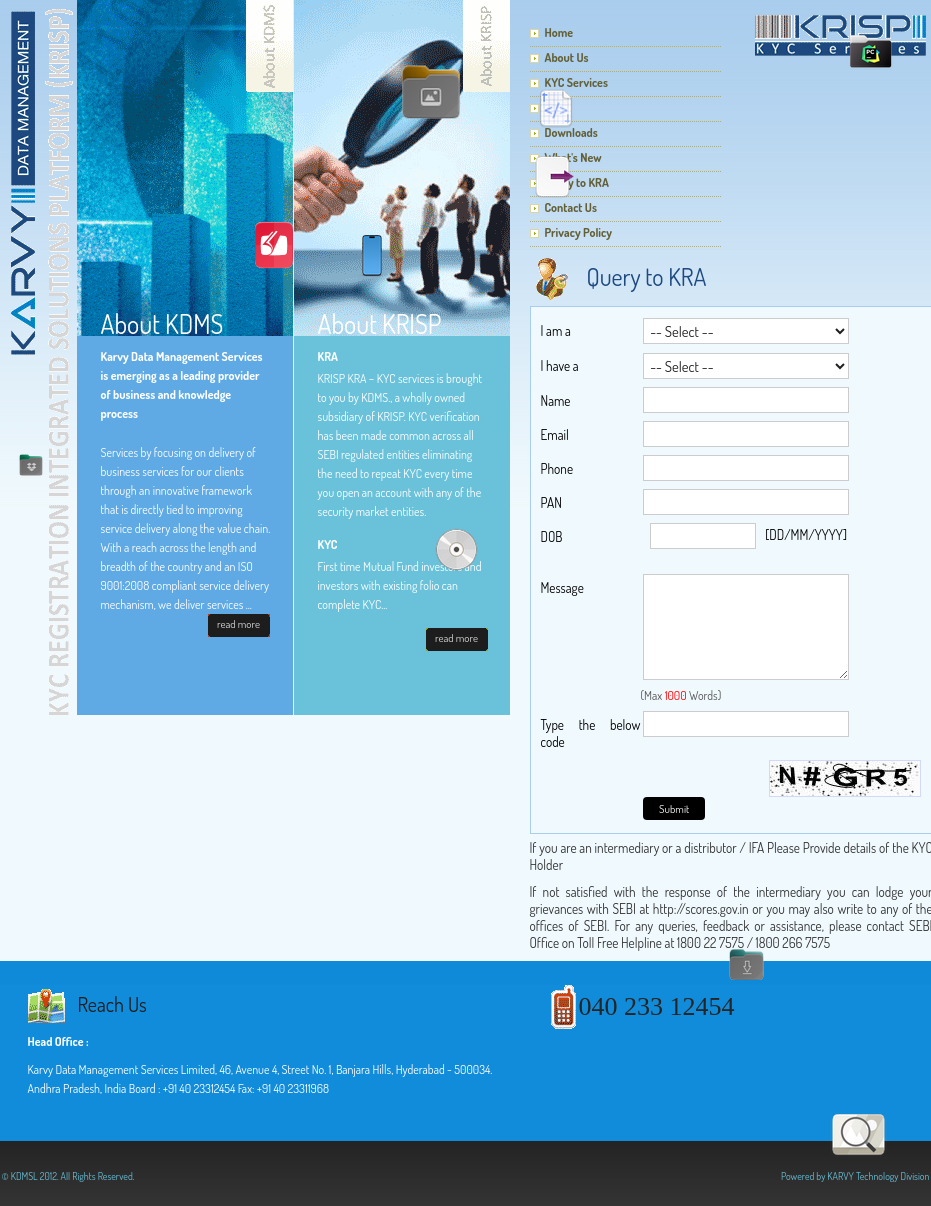 The width and height of the screenshot is (931, 1206). What do you see at coordinates (431, 92) in the screenshot?
I see `open your pictures folder` at bounding box center [431, 92].